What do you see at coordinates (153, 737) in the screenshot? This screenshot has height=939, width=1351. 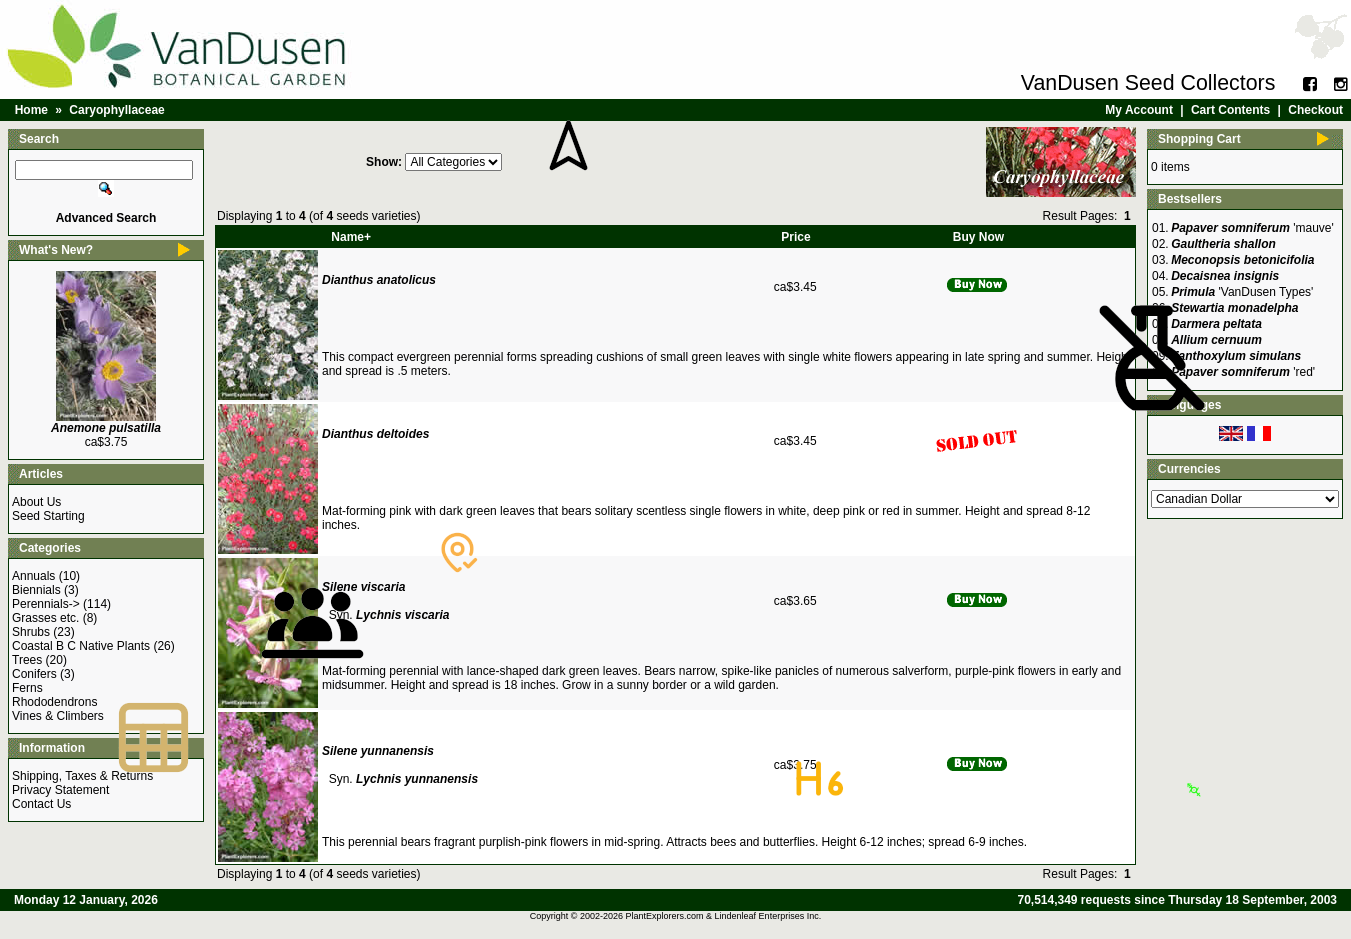 I see `open spreadsheet or data table` at bounding box center [153, 737].